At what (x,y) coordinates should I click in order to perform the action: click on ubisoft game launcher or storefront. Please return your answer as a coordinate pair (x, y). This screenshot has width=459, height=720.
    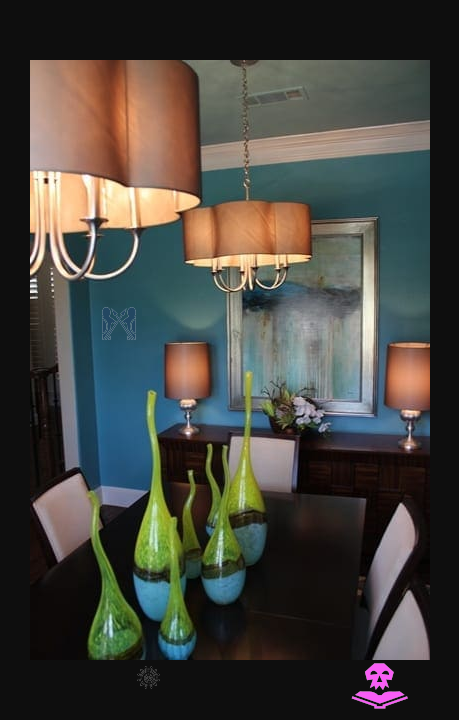
    Looking at the image, I should click on (148, 677).